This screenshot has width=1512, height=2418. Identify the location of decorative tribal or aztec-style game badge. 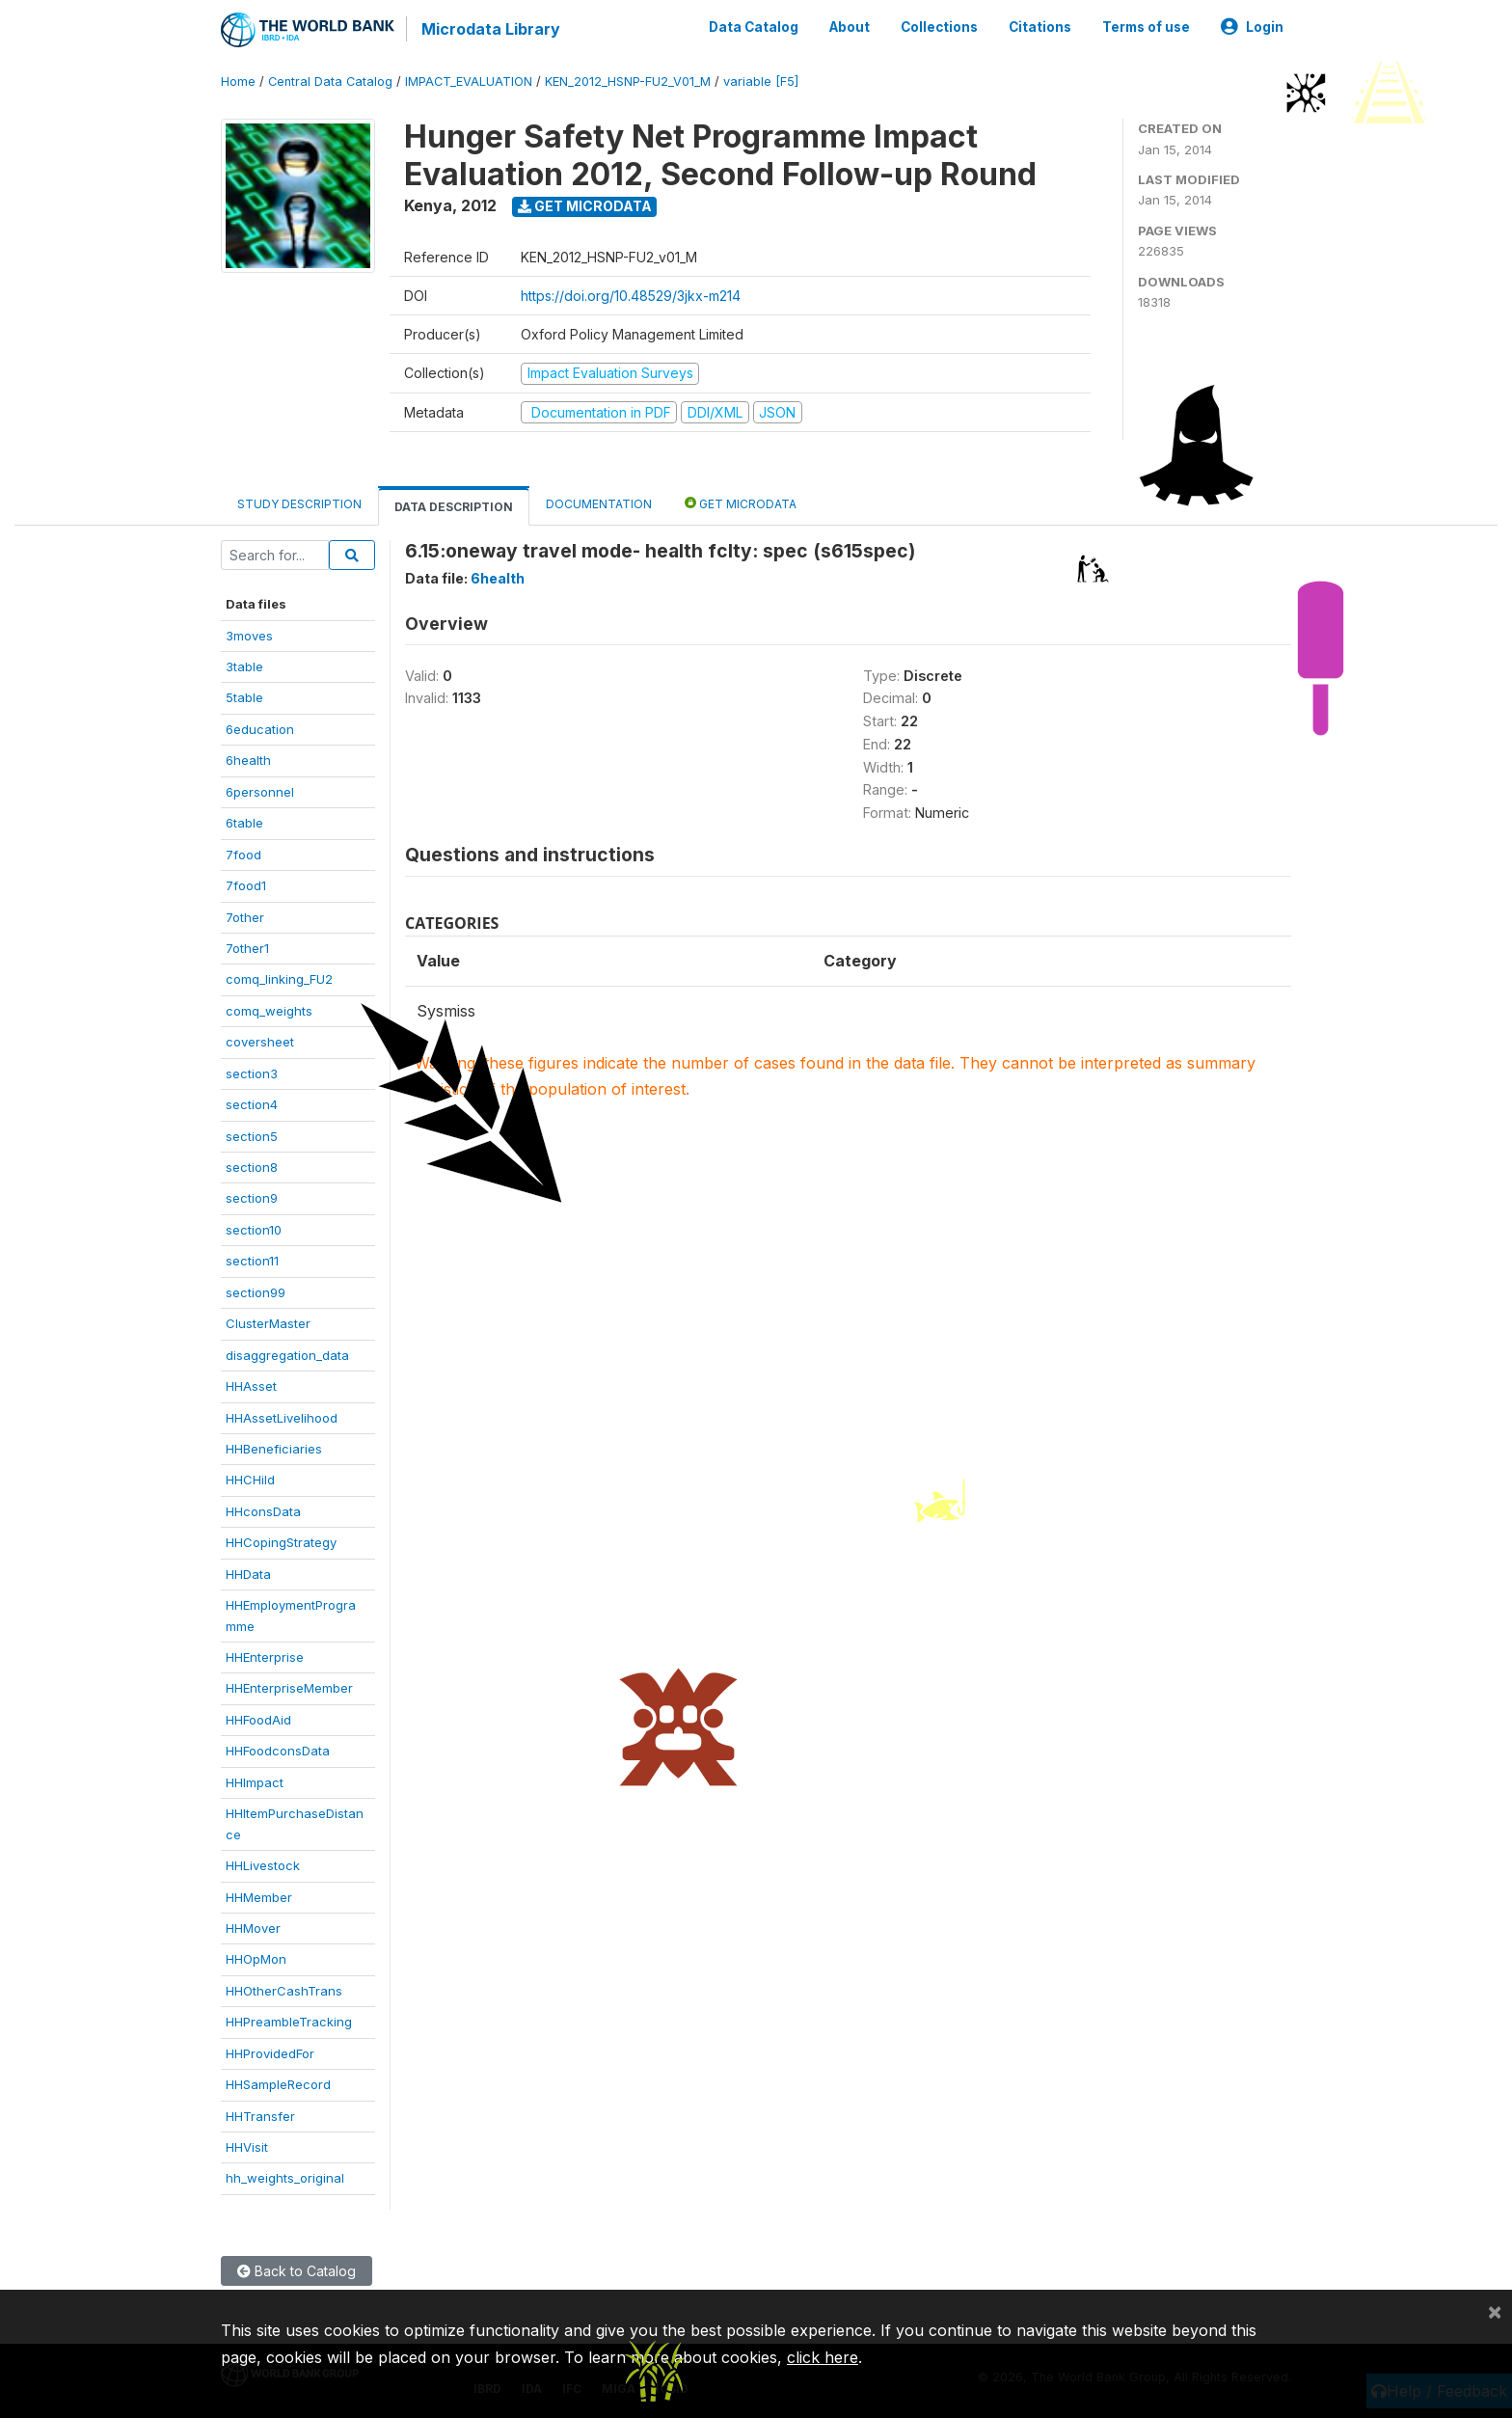
(678, 1726).